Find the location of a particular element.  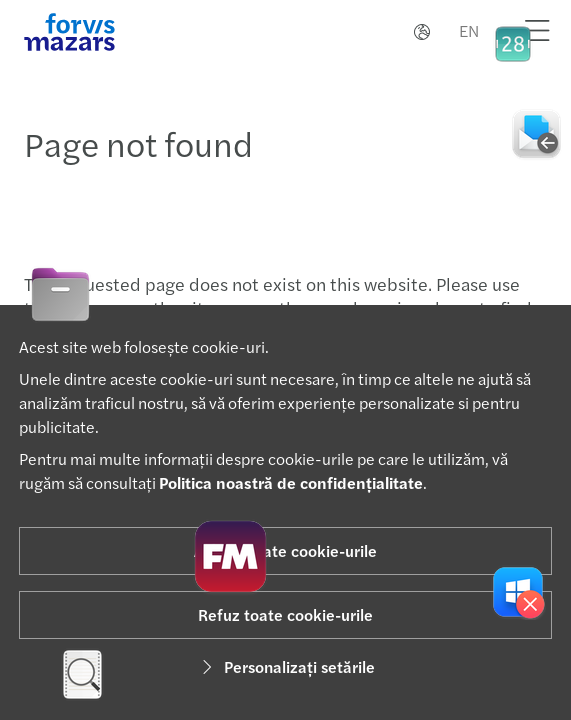

open gnome logs application is located at coordinates (82, 674).